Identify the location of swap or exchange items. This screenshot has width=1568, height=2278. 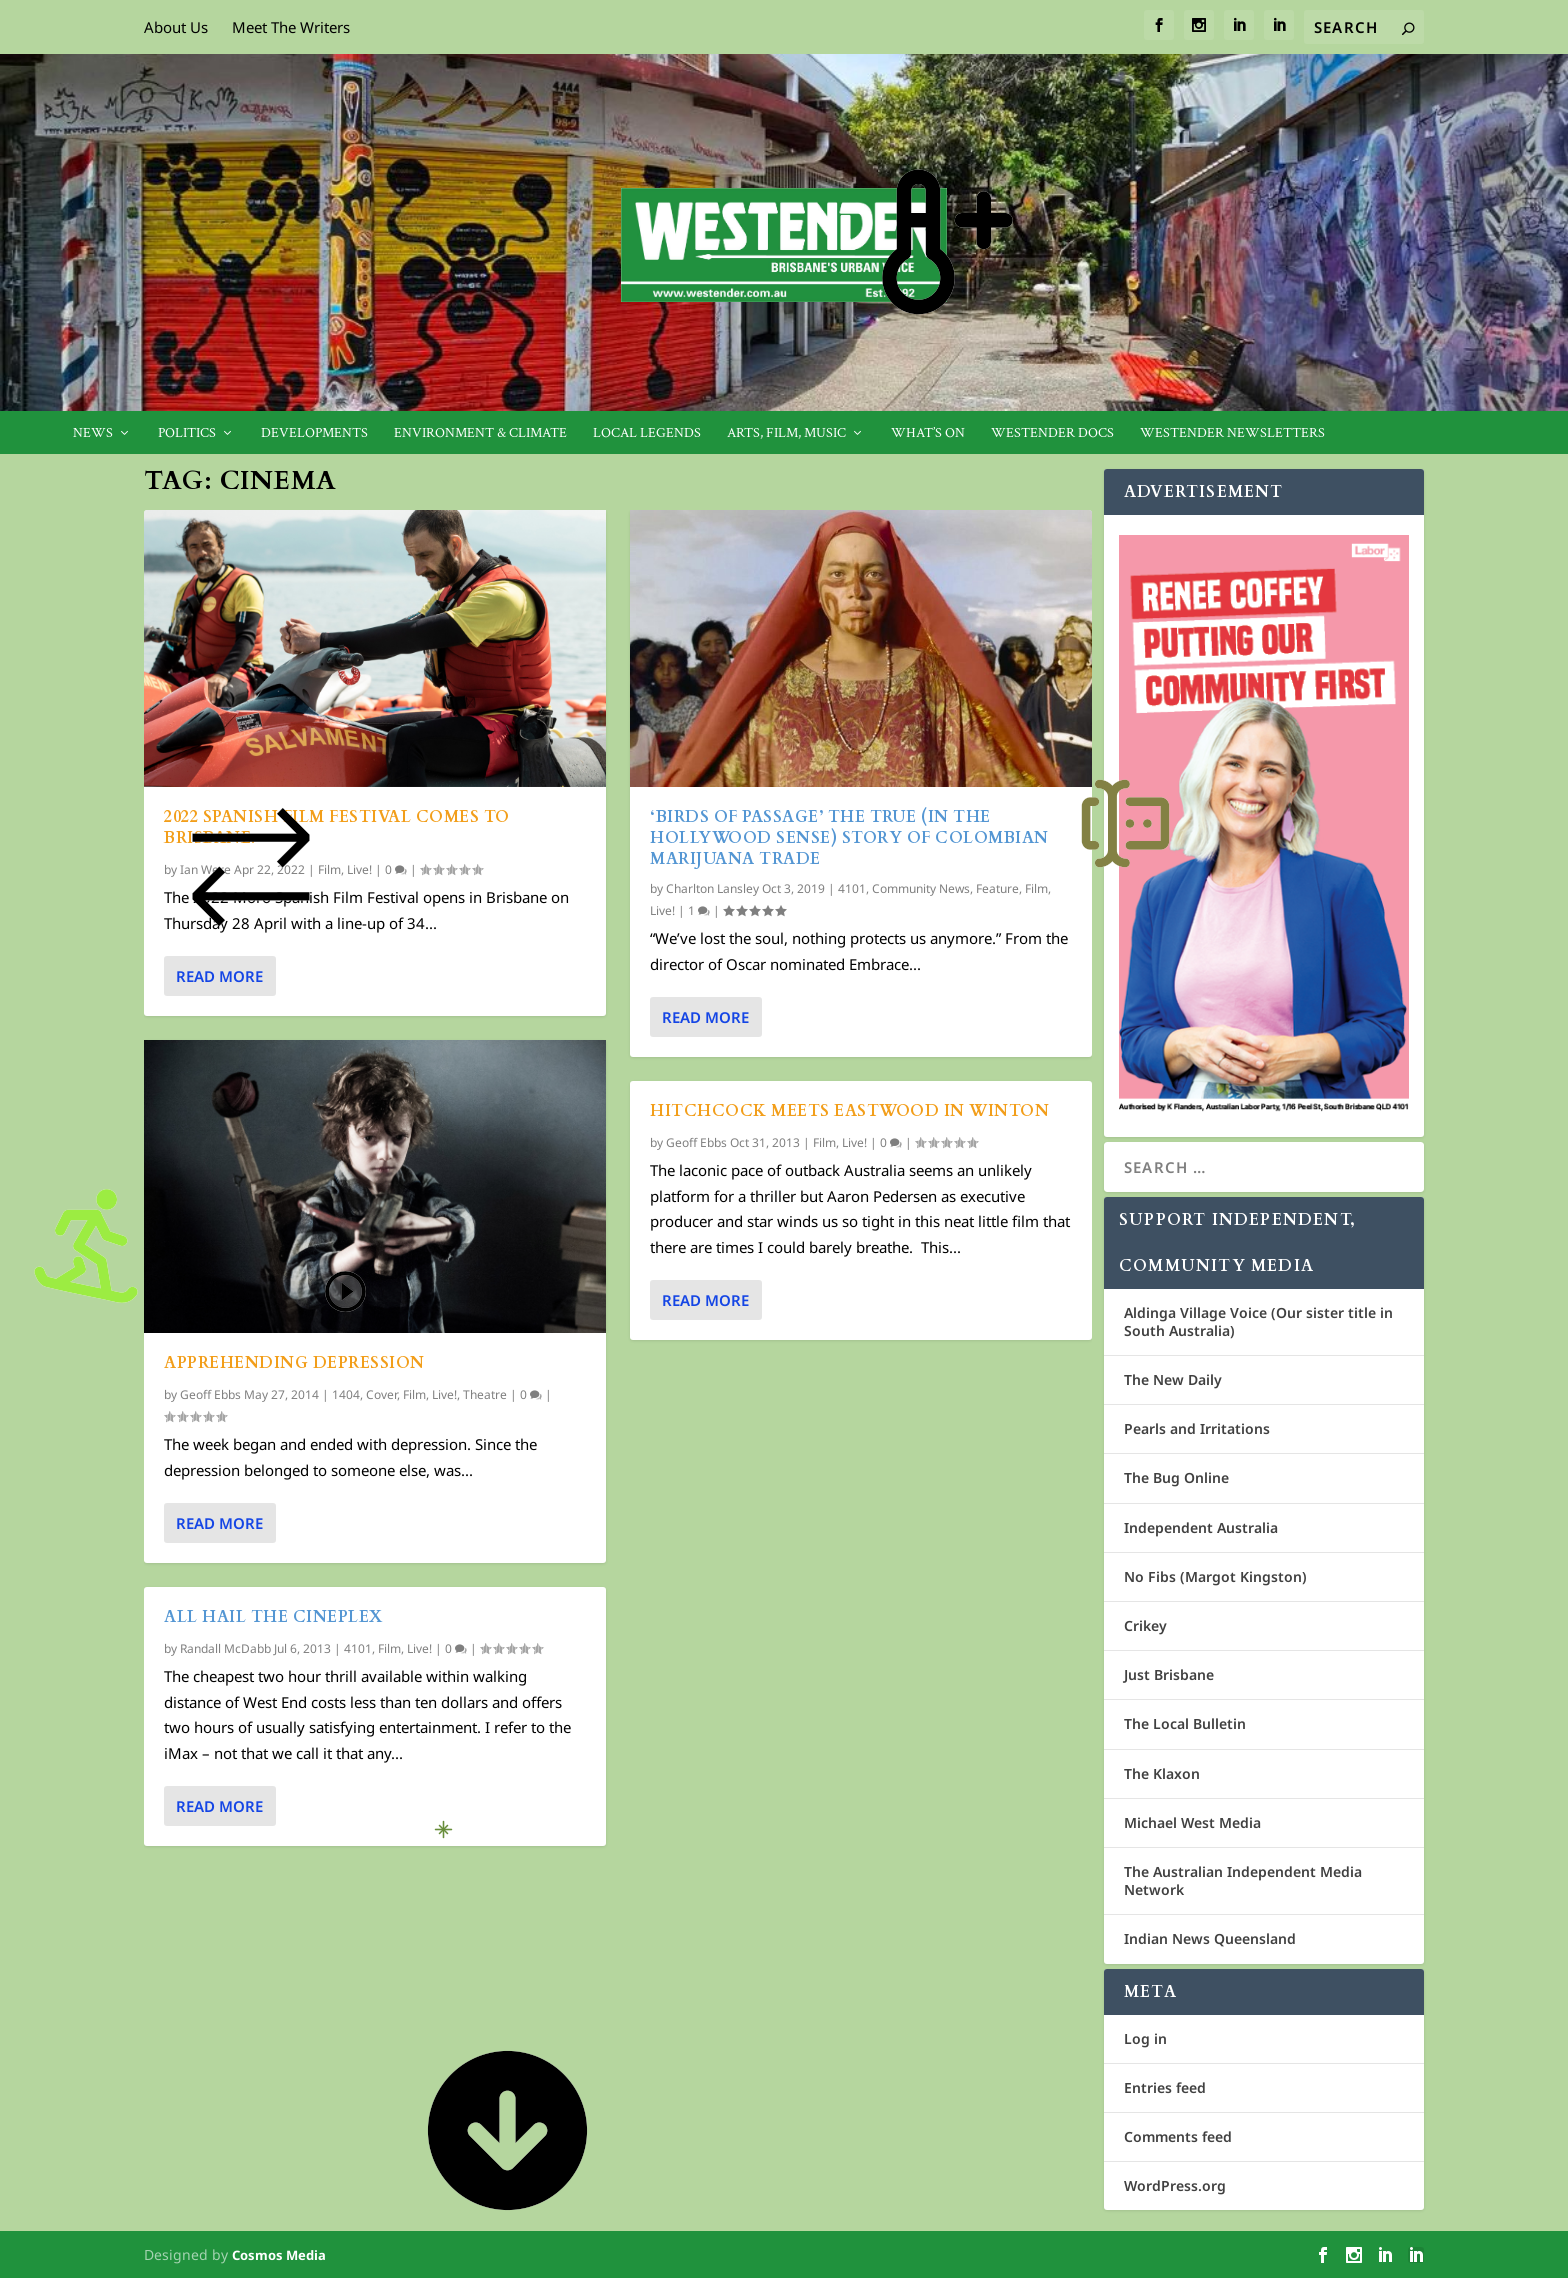
(251, 867).